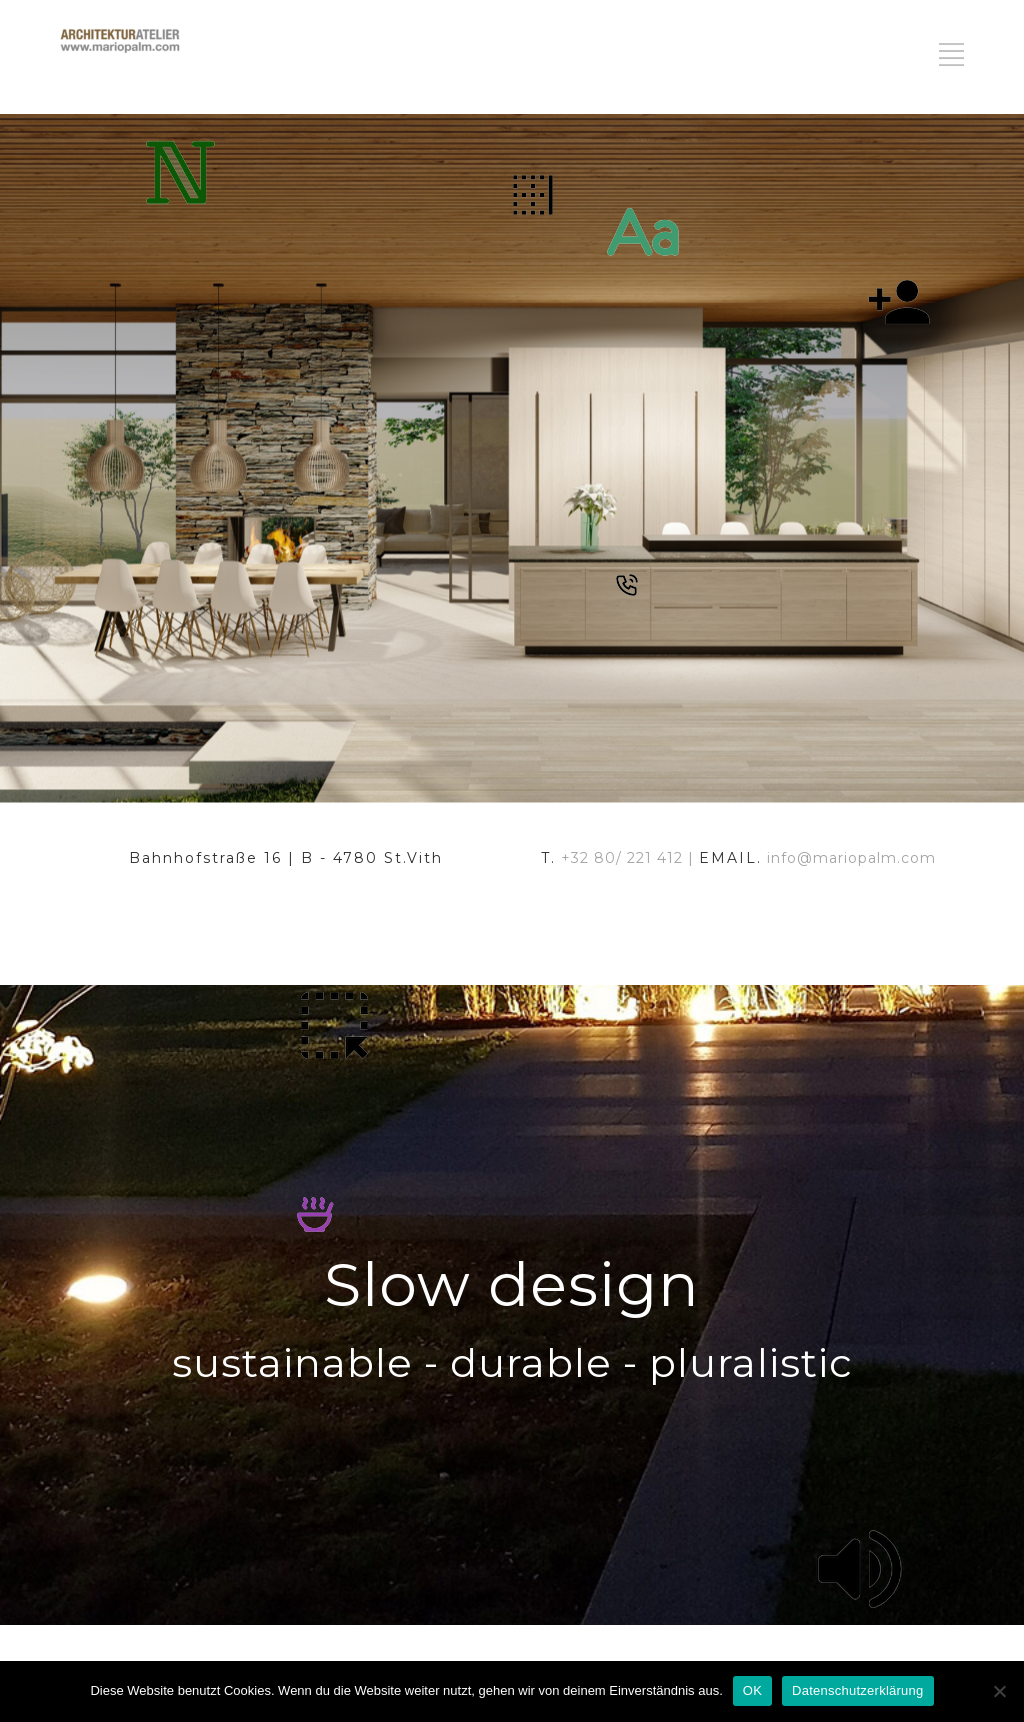 This screenshot has width=1024, height=1722. I want to click on add a new contact, so click(899, 302).